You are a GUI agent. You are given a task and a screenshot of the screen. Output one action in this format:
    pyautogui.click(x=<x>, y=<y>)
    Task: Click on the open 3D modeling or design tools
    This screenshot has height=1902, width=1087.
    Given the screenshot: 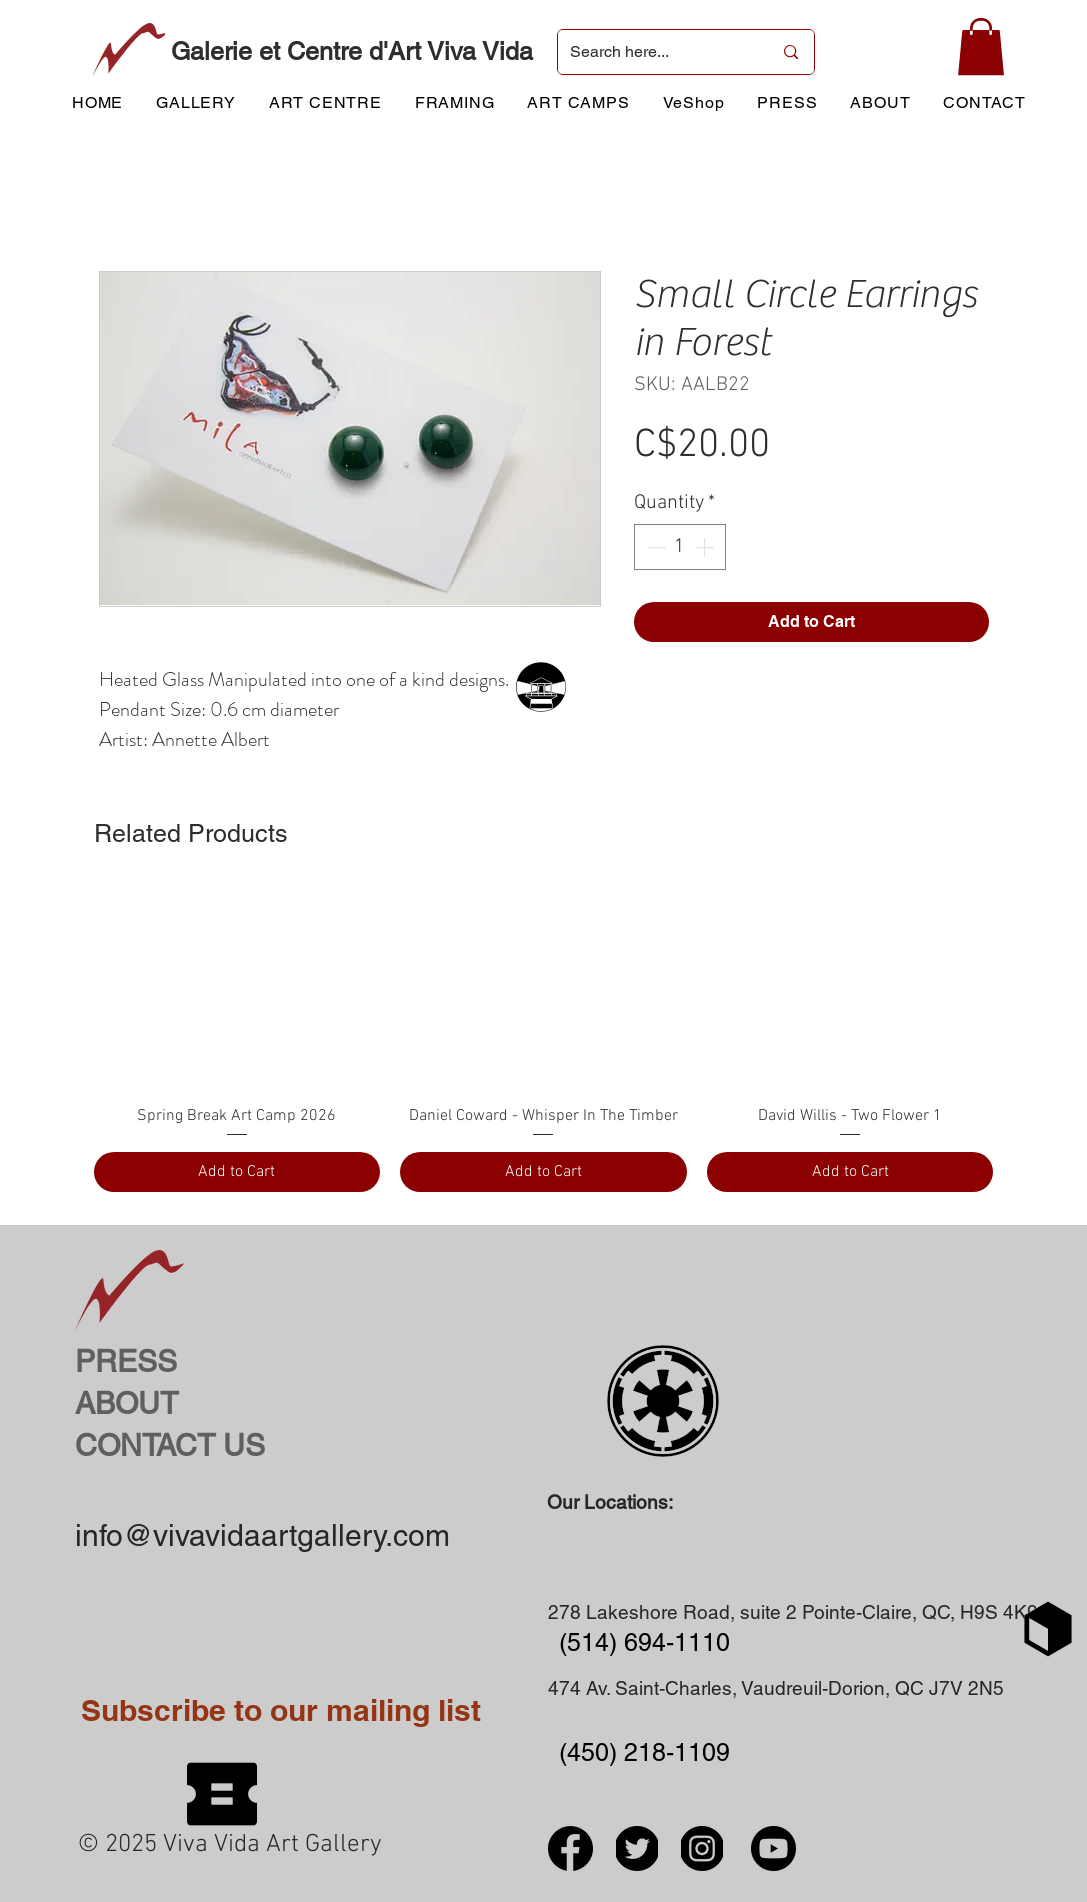 What is the action you would take?
    pyautogui.click(x=1048, y=1629)
    